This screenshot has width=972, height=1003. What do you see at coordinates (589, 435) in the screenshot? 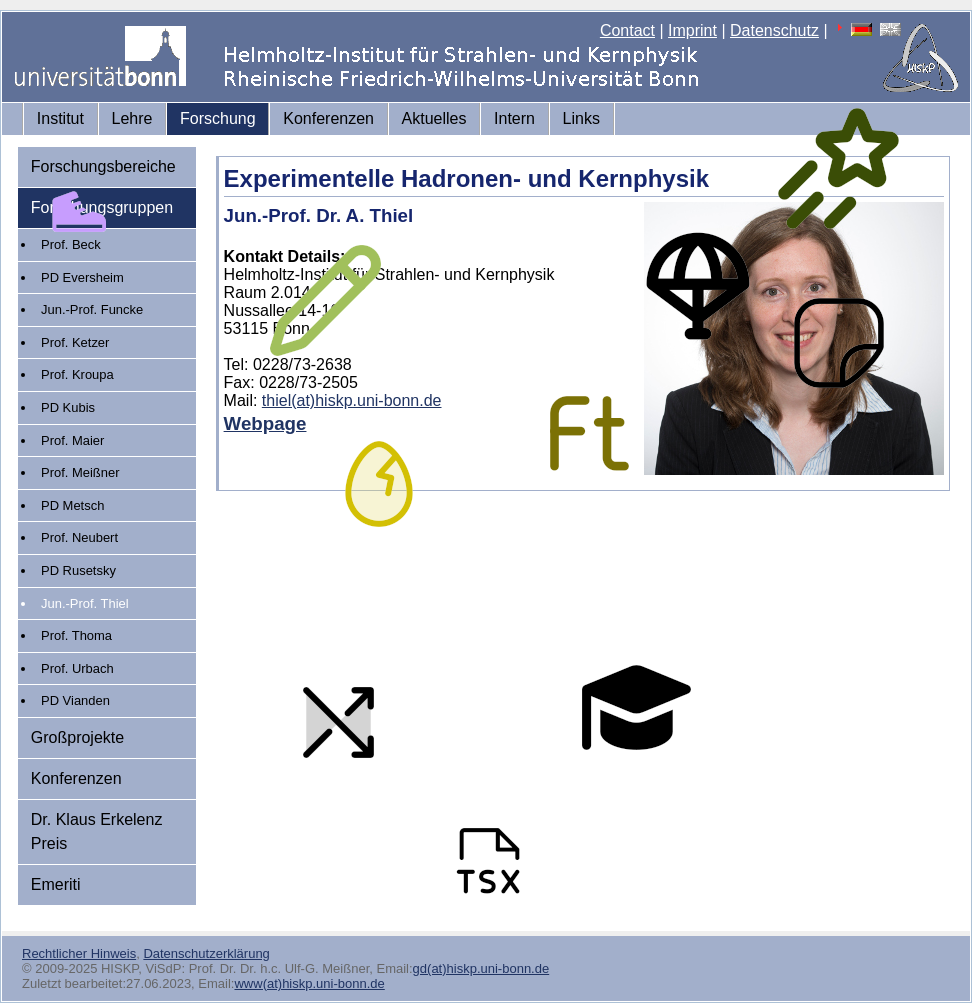
I see `indicates hungarian forint currency` at bounding box center [589, 435].